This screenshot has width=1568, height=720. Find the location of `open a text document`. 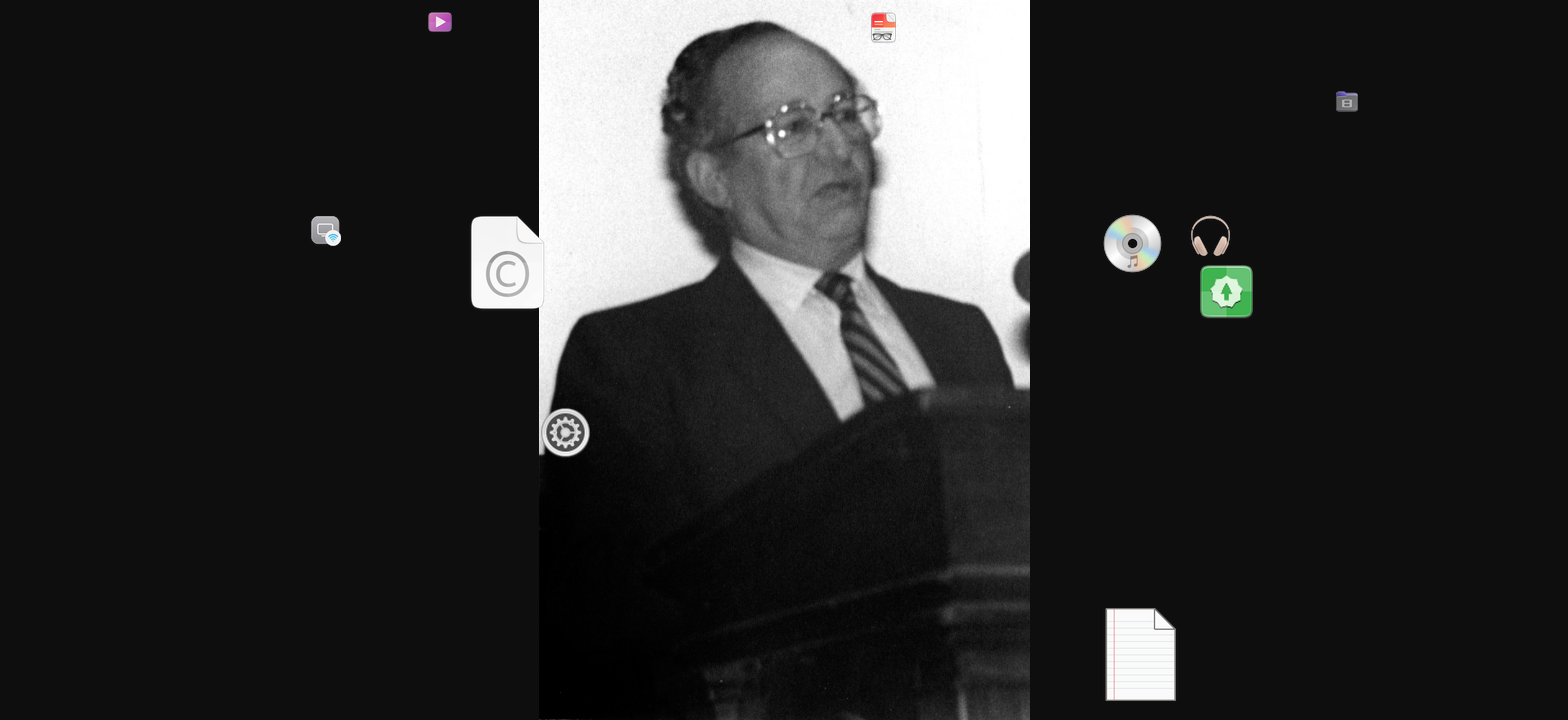

open a text document is located at coordinates (1140, 654).